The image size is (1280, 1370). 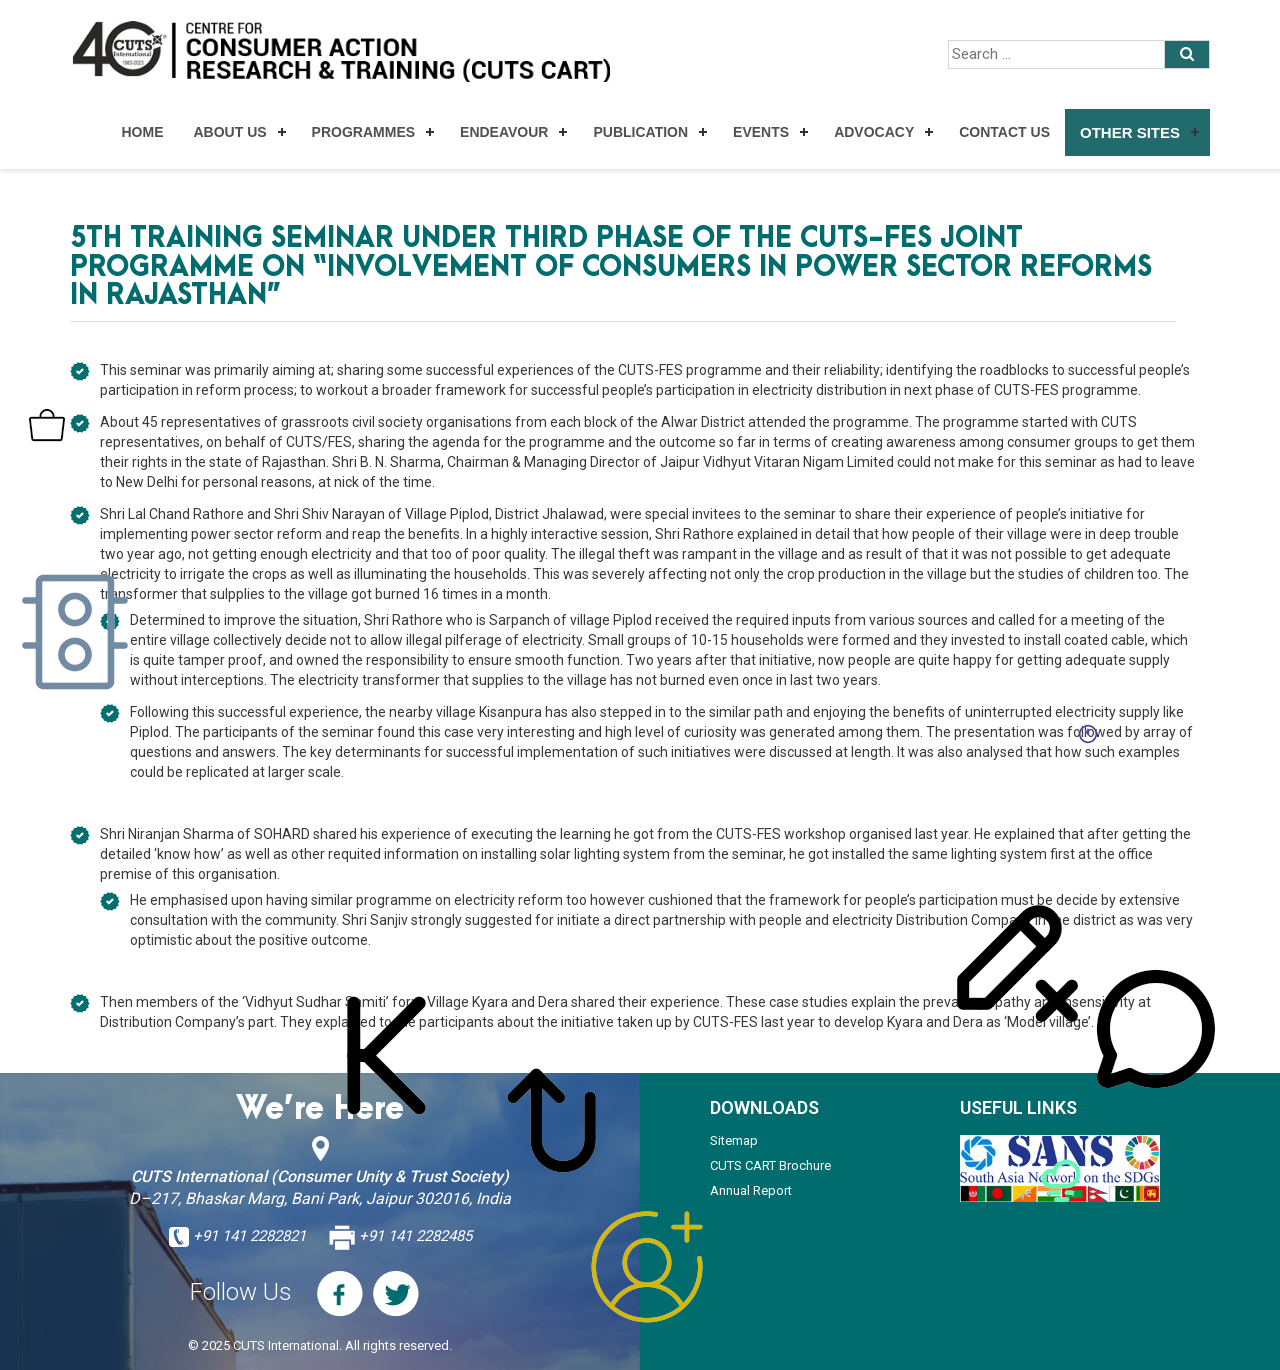 I want to click on go back to previous screen or section, so click(x=555, y=1120).